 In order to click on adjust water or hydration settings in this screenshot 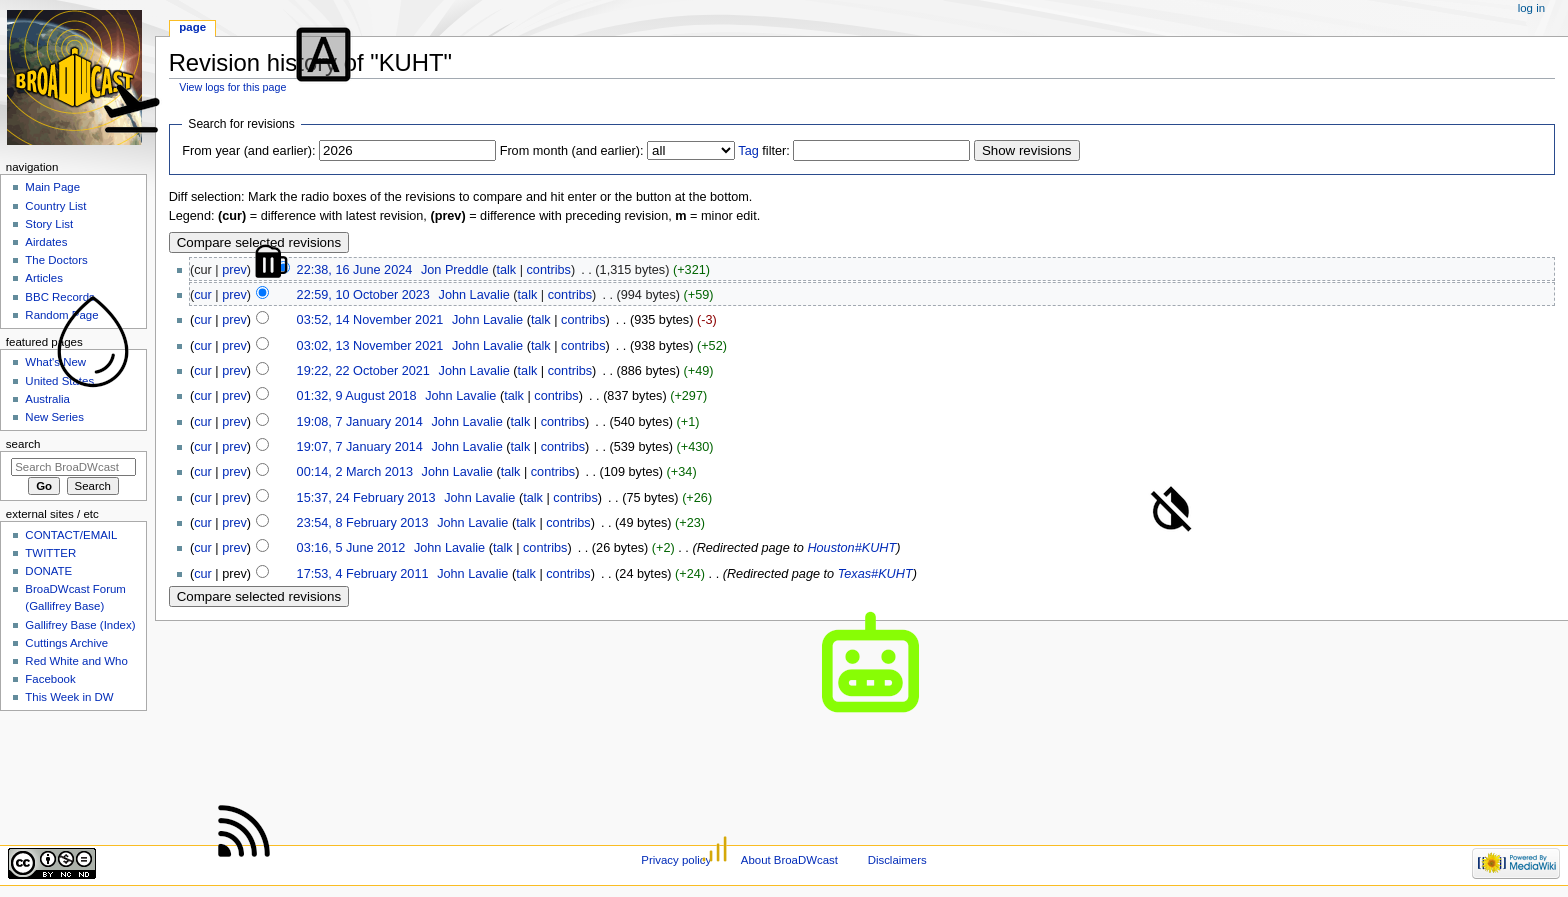, I will do `click(93, 345)`.